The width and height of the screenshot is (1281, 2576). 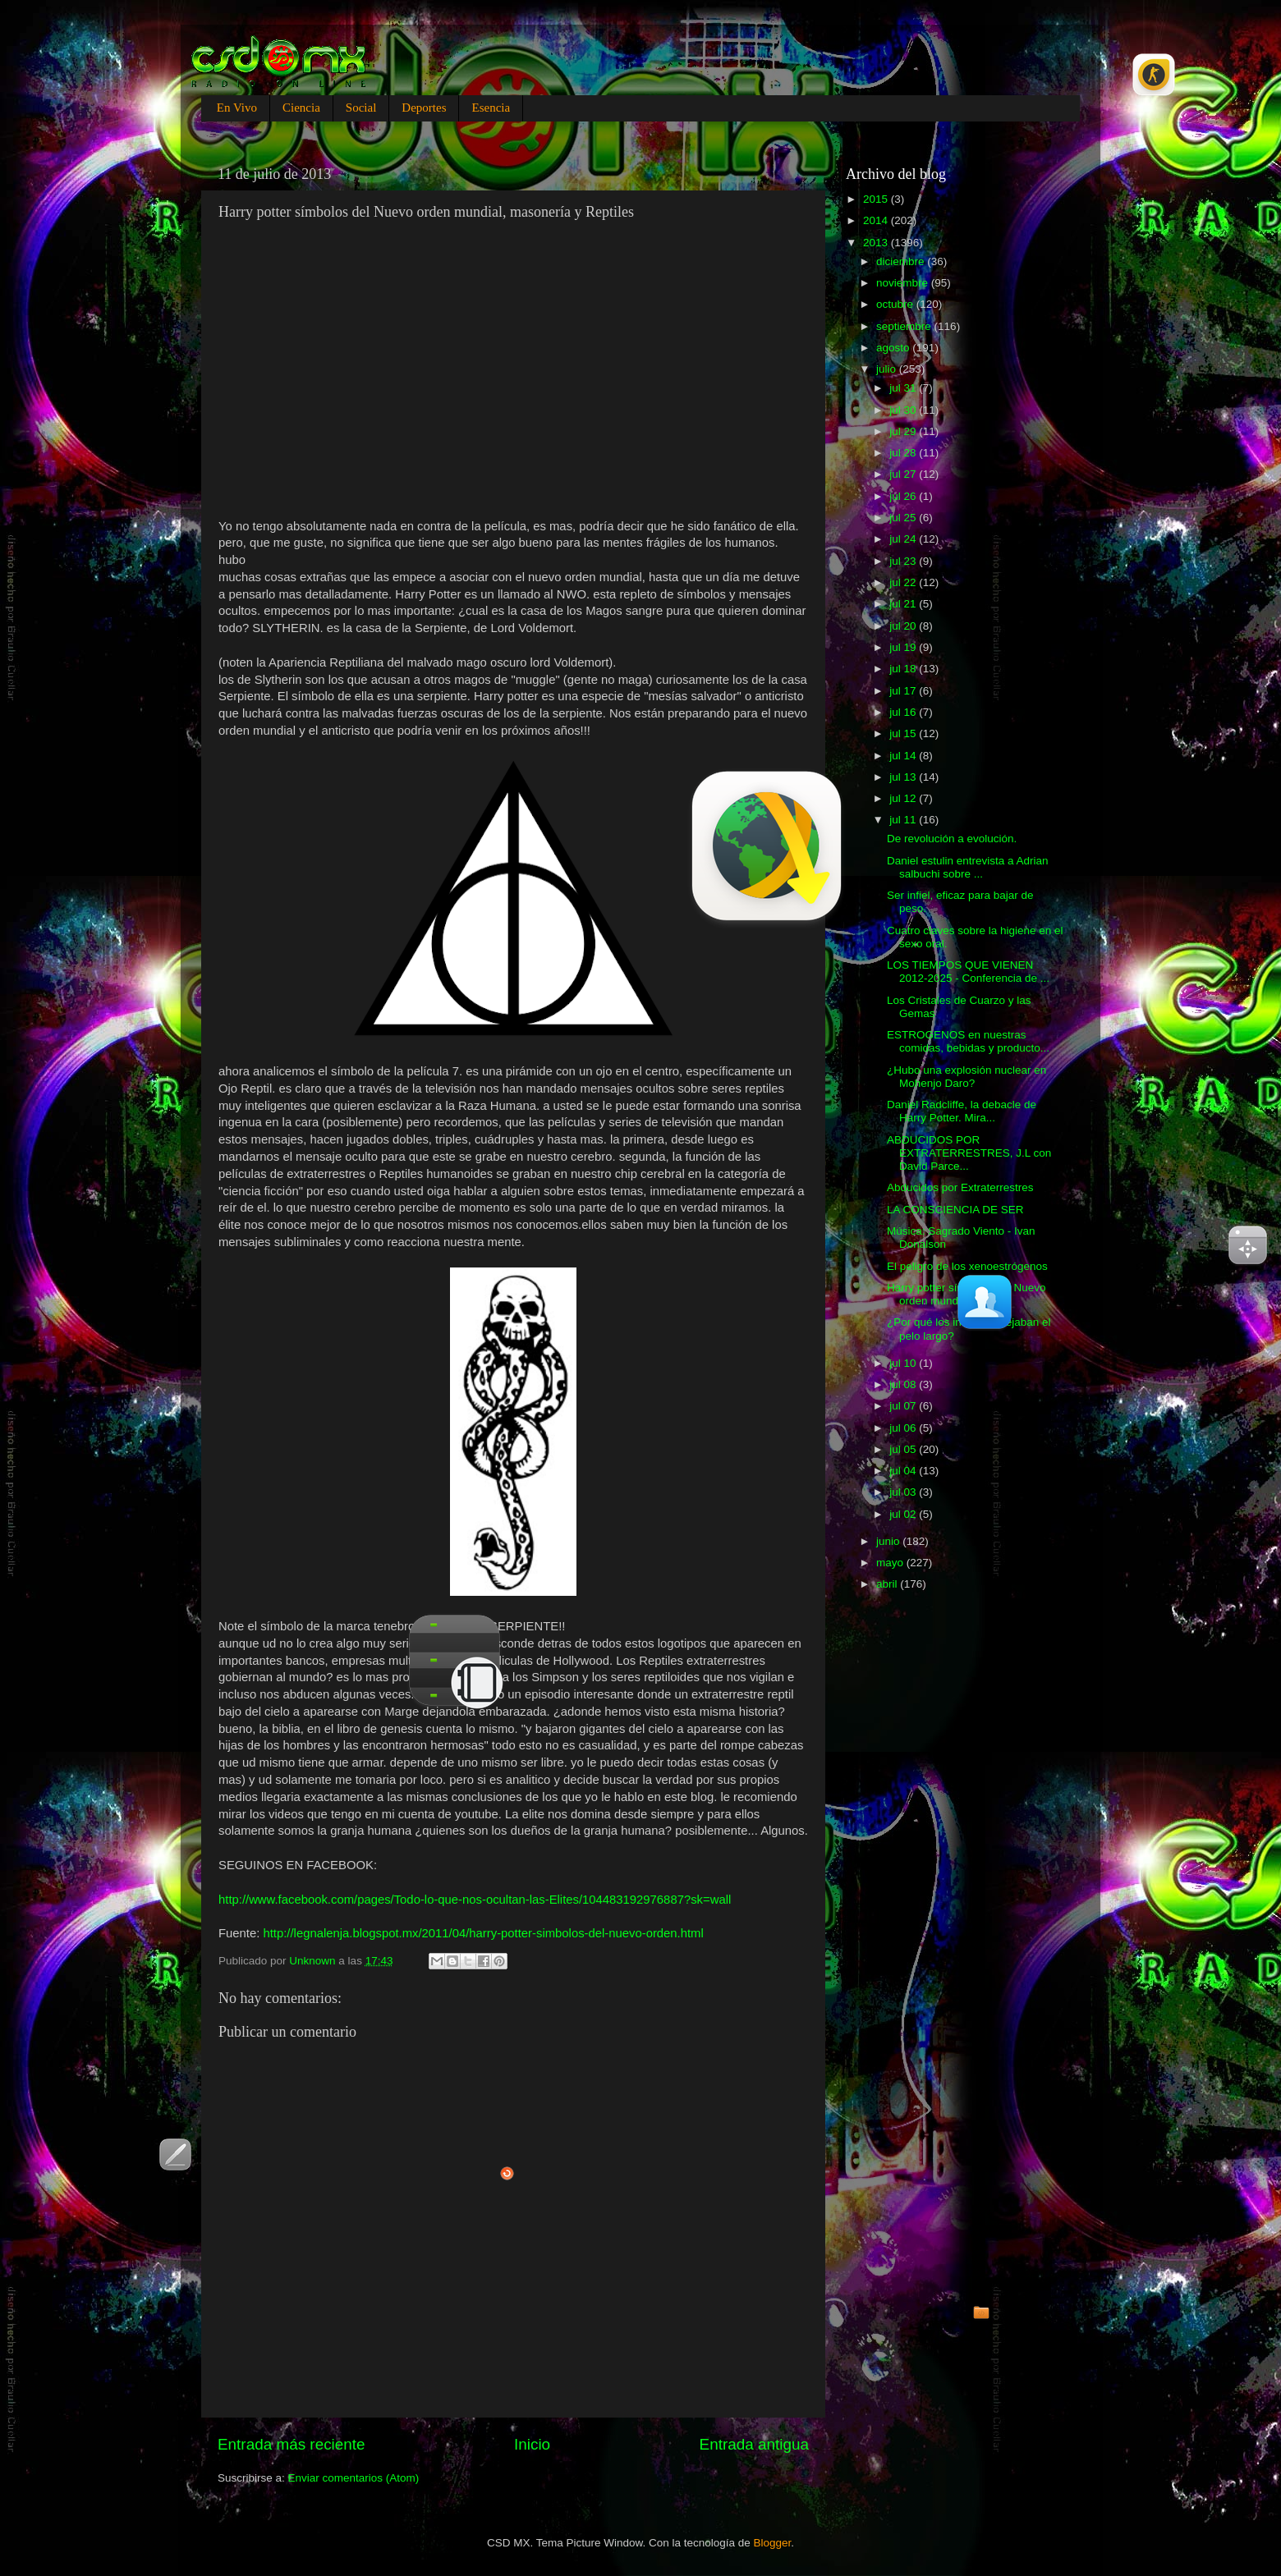 I want to click on configure ldap server connection settings, so click(x=454, y=1660).